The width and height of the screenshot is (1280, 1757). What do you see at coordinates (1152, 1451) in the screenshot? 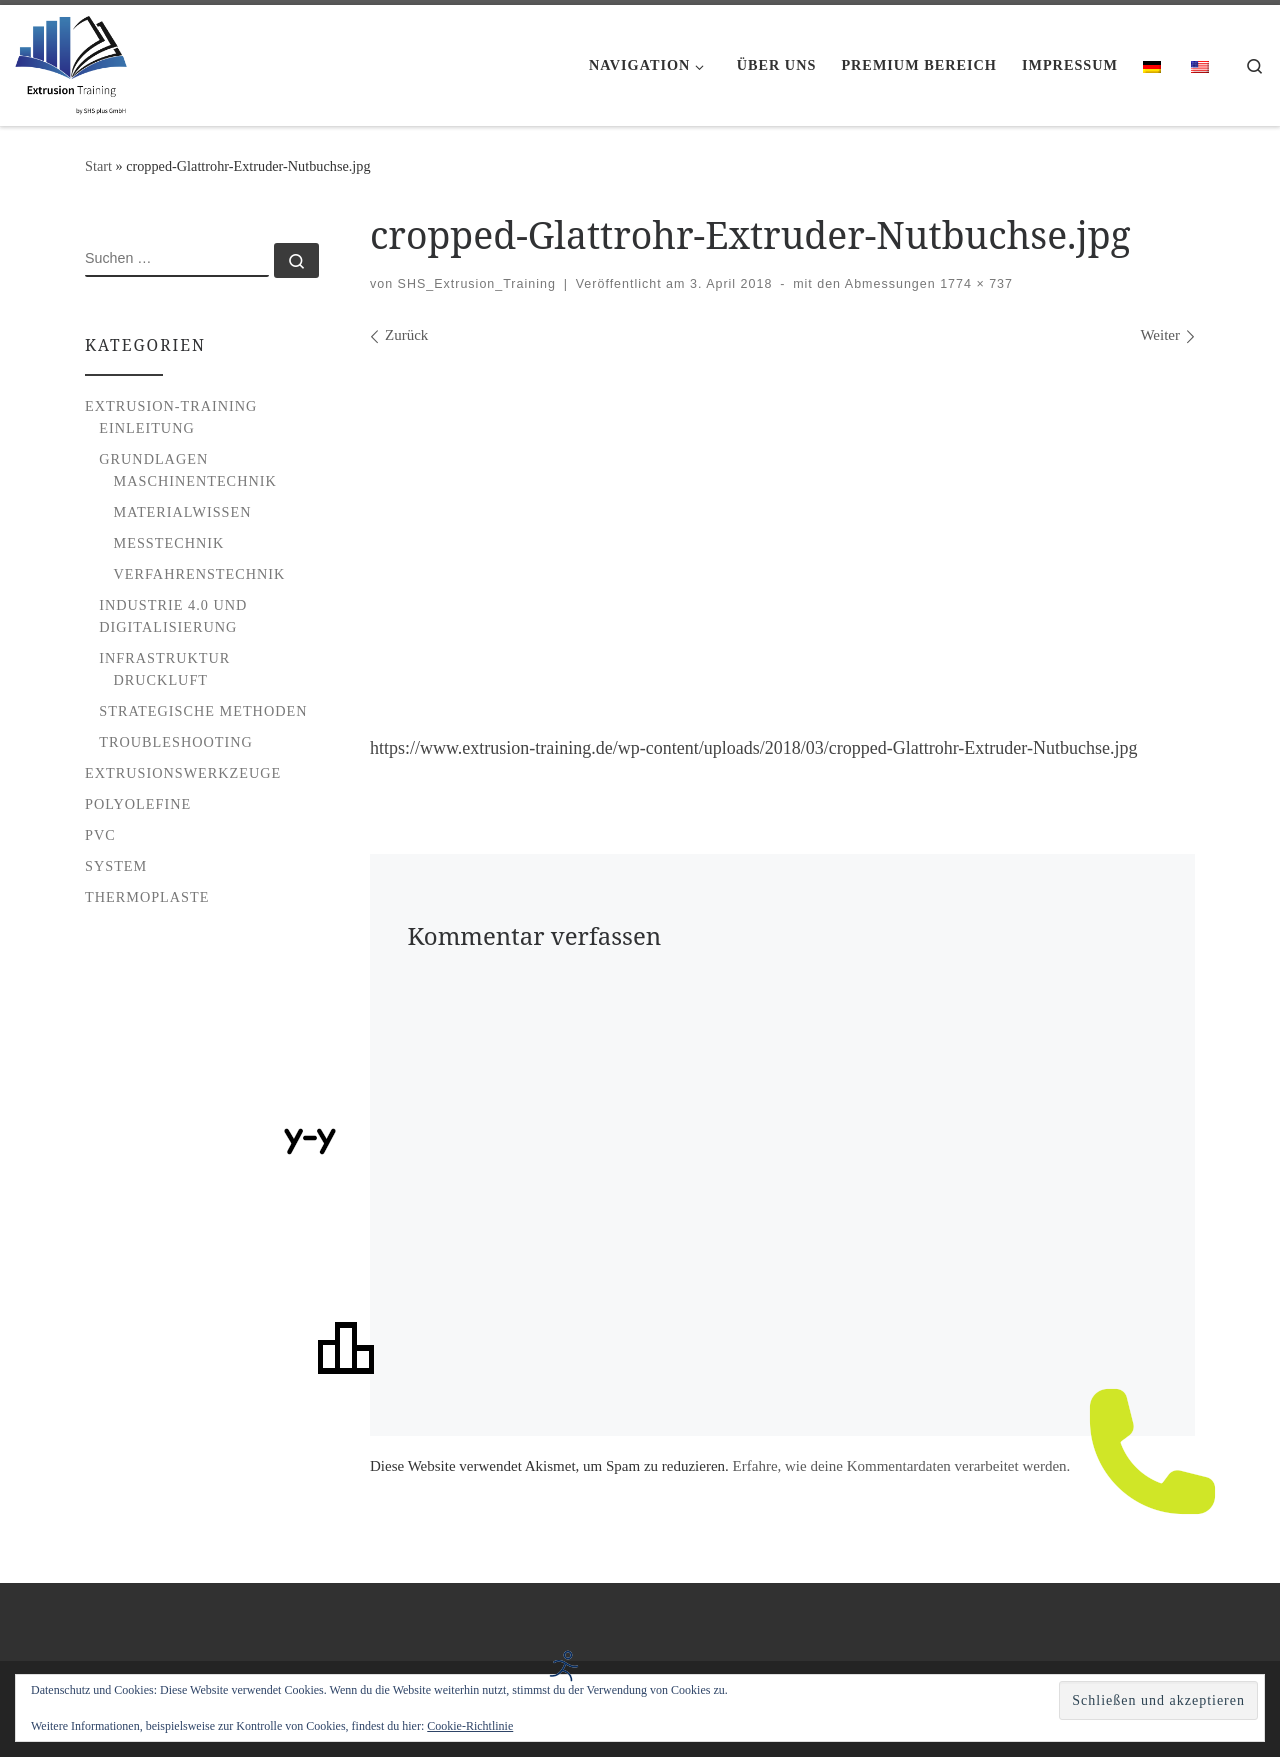
I see `make a phone call` at bounding box center [1152, 1451].